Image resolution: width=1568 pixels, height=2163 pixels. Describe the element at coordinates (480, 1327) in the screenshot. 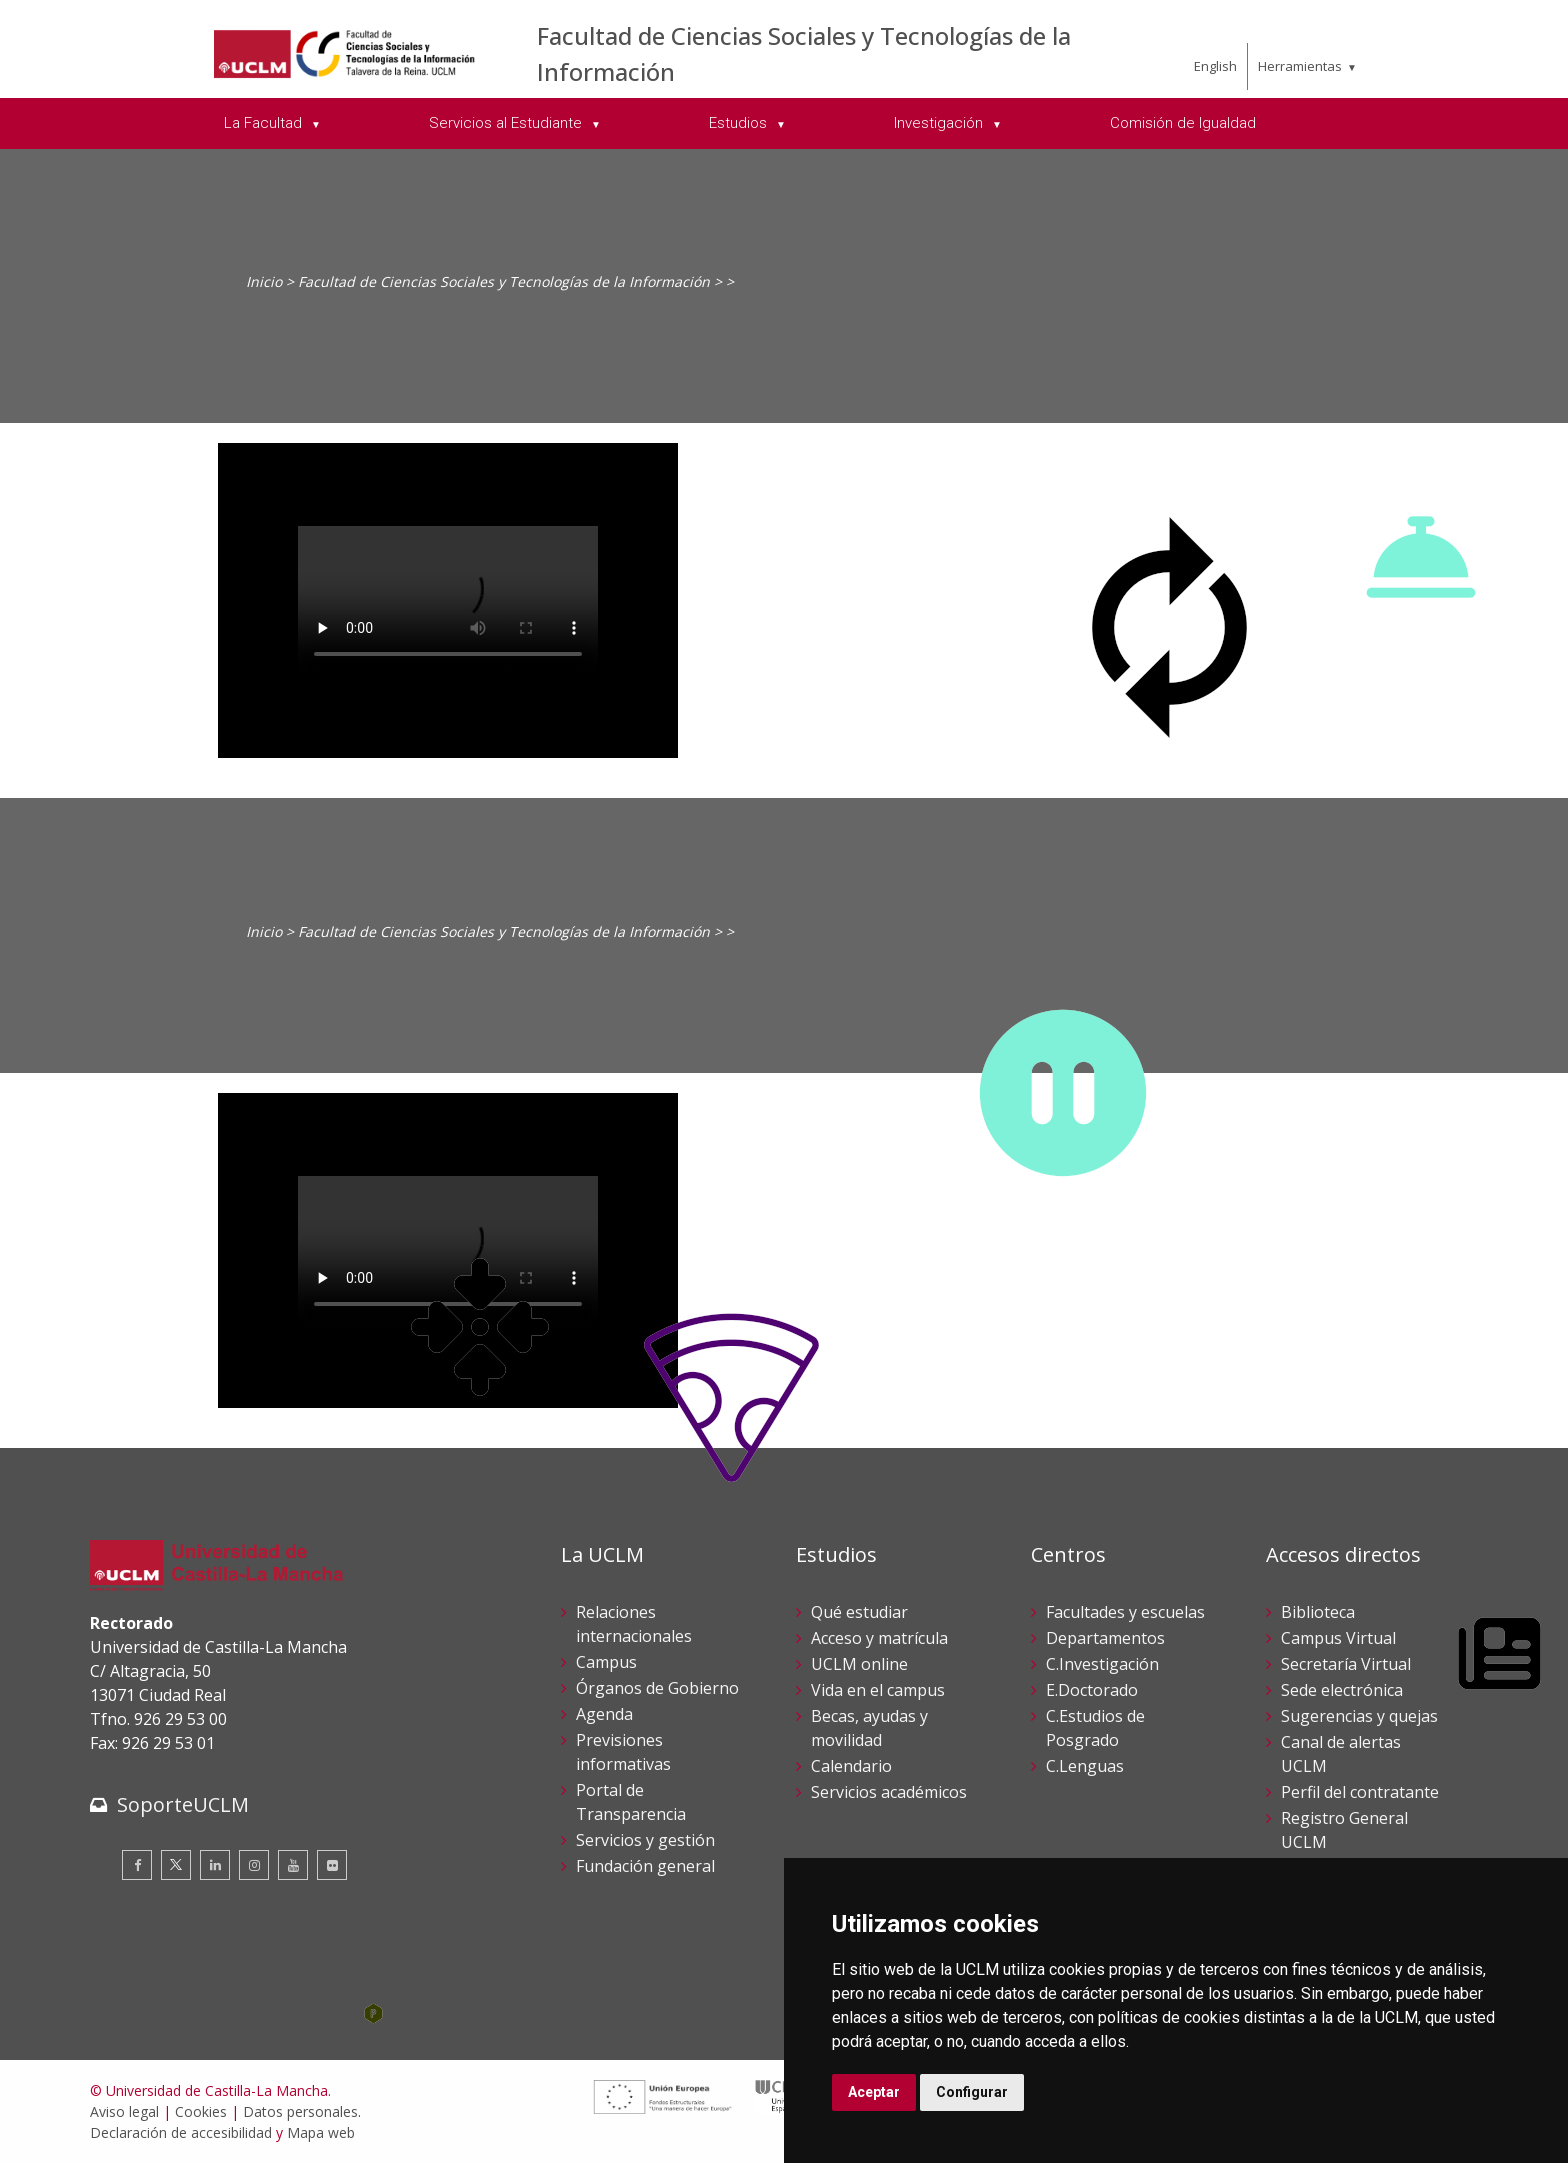

I see `center or focus on a specific point` at that location.